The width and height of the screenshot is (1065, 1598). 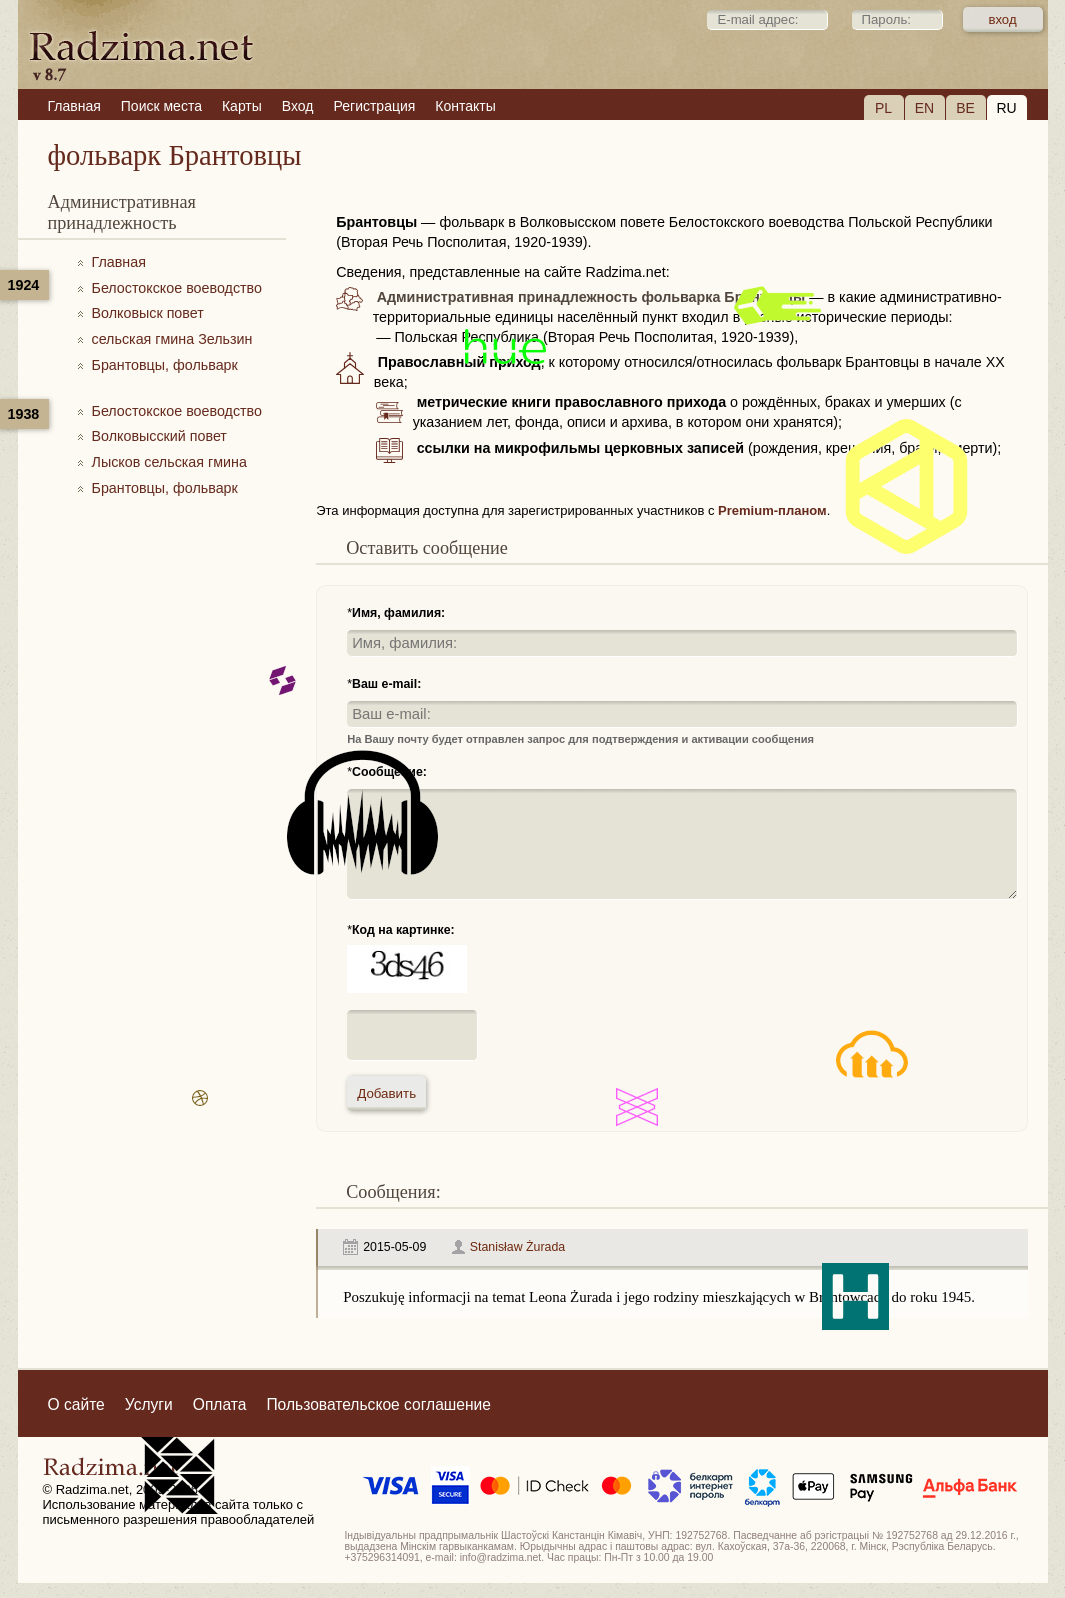 I want to click on cloudinary logo - cloud-based media management platform, so click(x=872, y=1054).